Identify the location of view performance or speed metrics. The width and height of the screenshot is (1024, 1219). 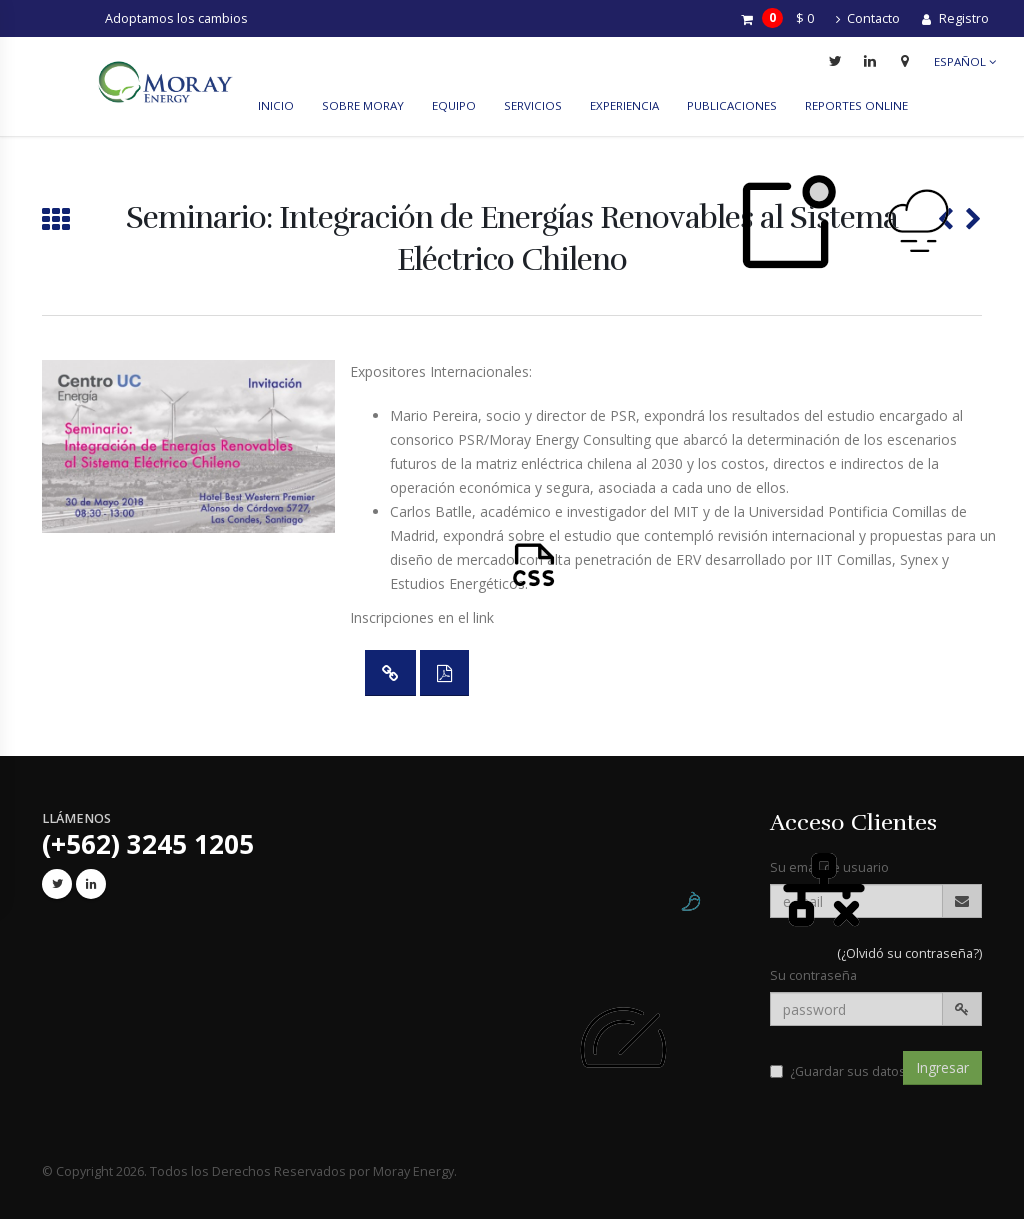
(623, 1040).